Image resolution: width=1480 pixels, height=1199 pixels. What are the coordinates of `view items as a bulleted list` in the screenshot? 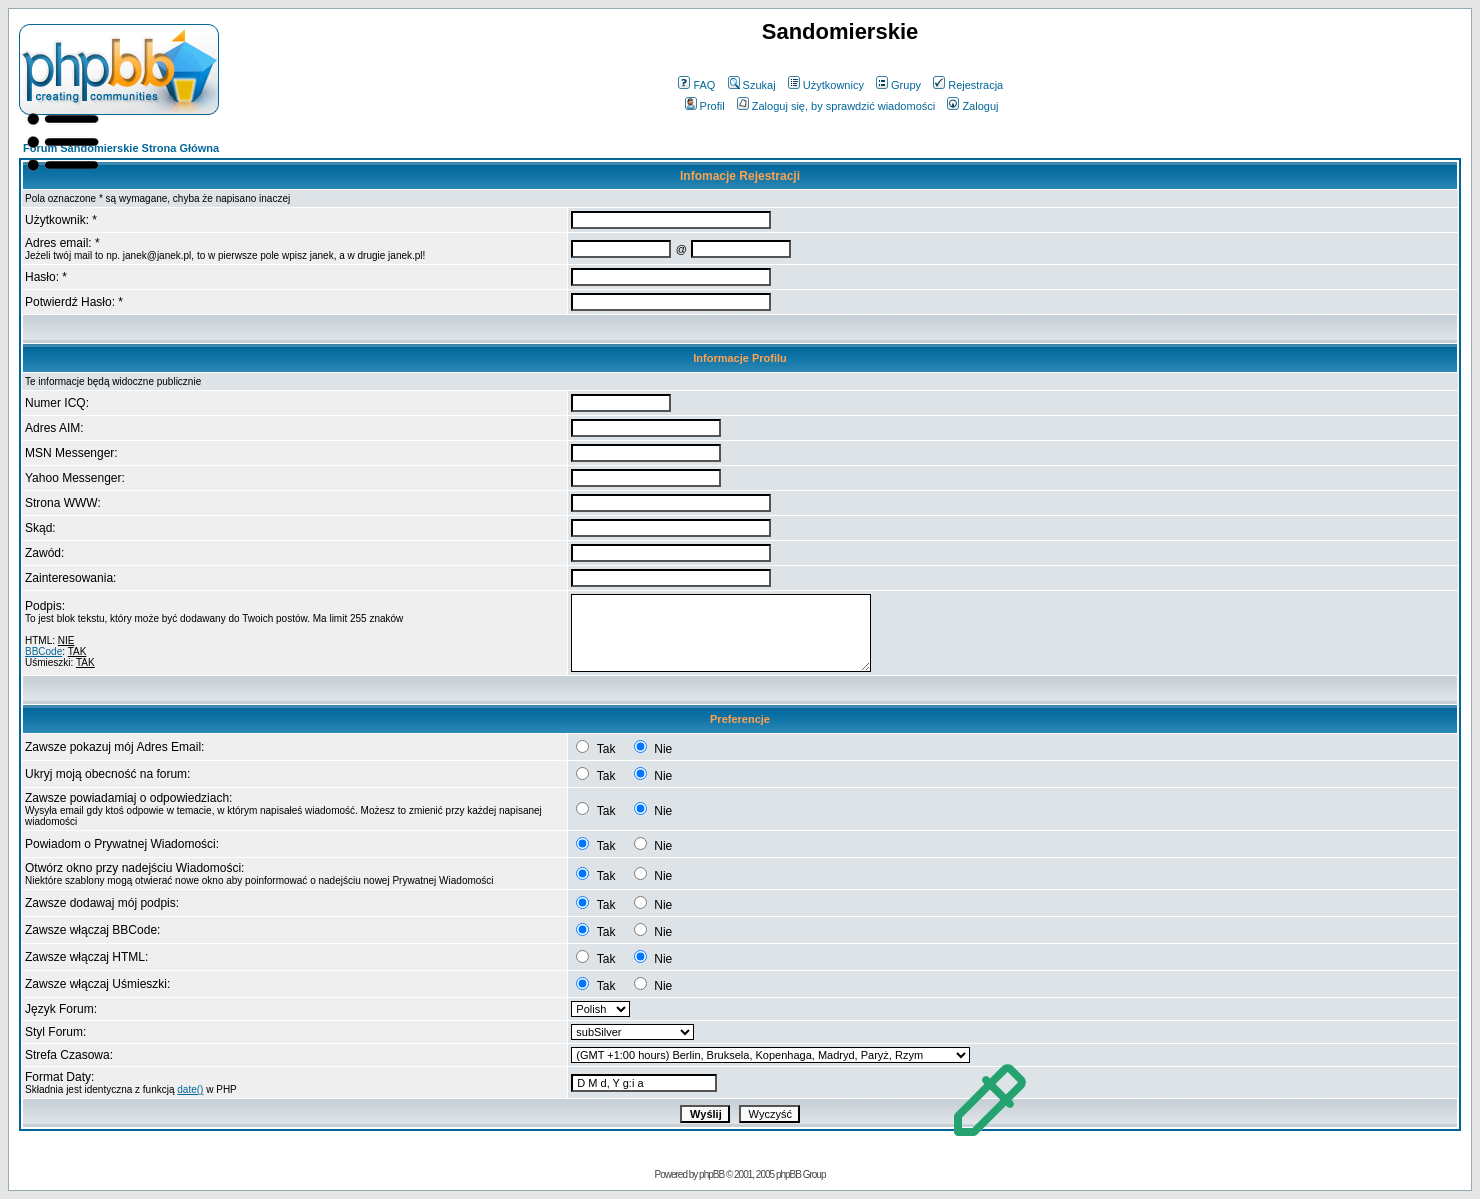 It's located at (64, 142).